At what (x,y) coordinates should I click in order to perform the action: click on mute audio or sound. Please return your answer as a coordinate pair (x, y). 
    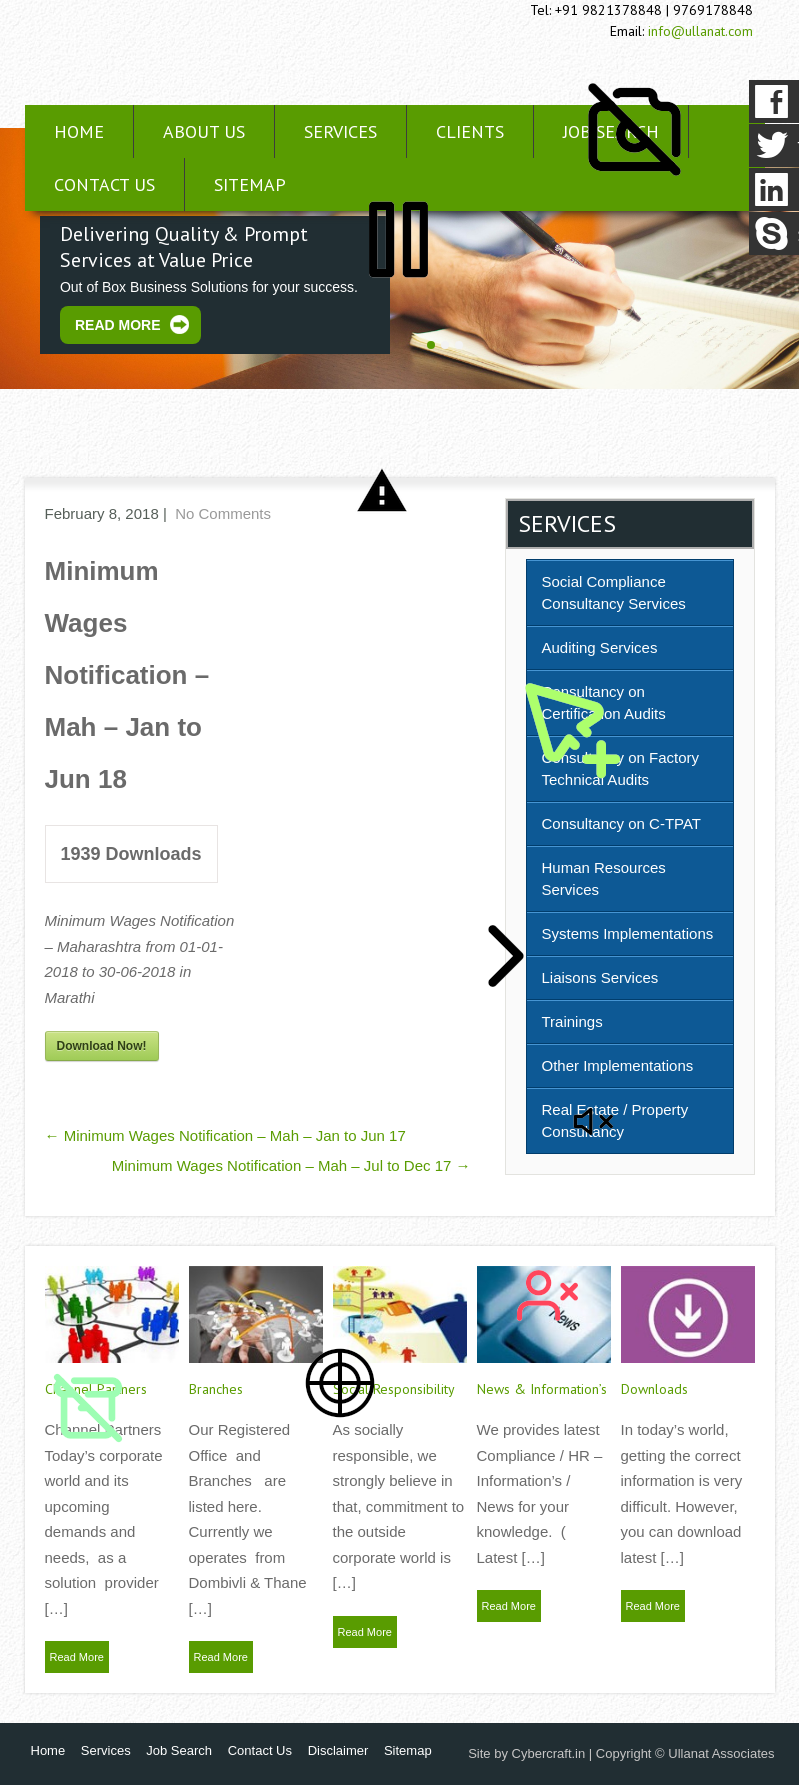
    Looking at the image, I should click on (592, 1121).